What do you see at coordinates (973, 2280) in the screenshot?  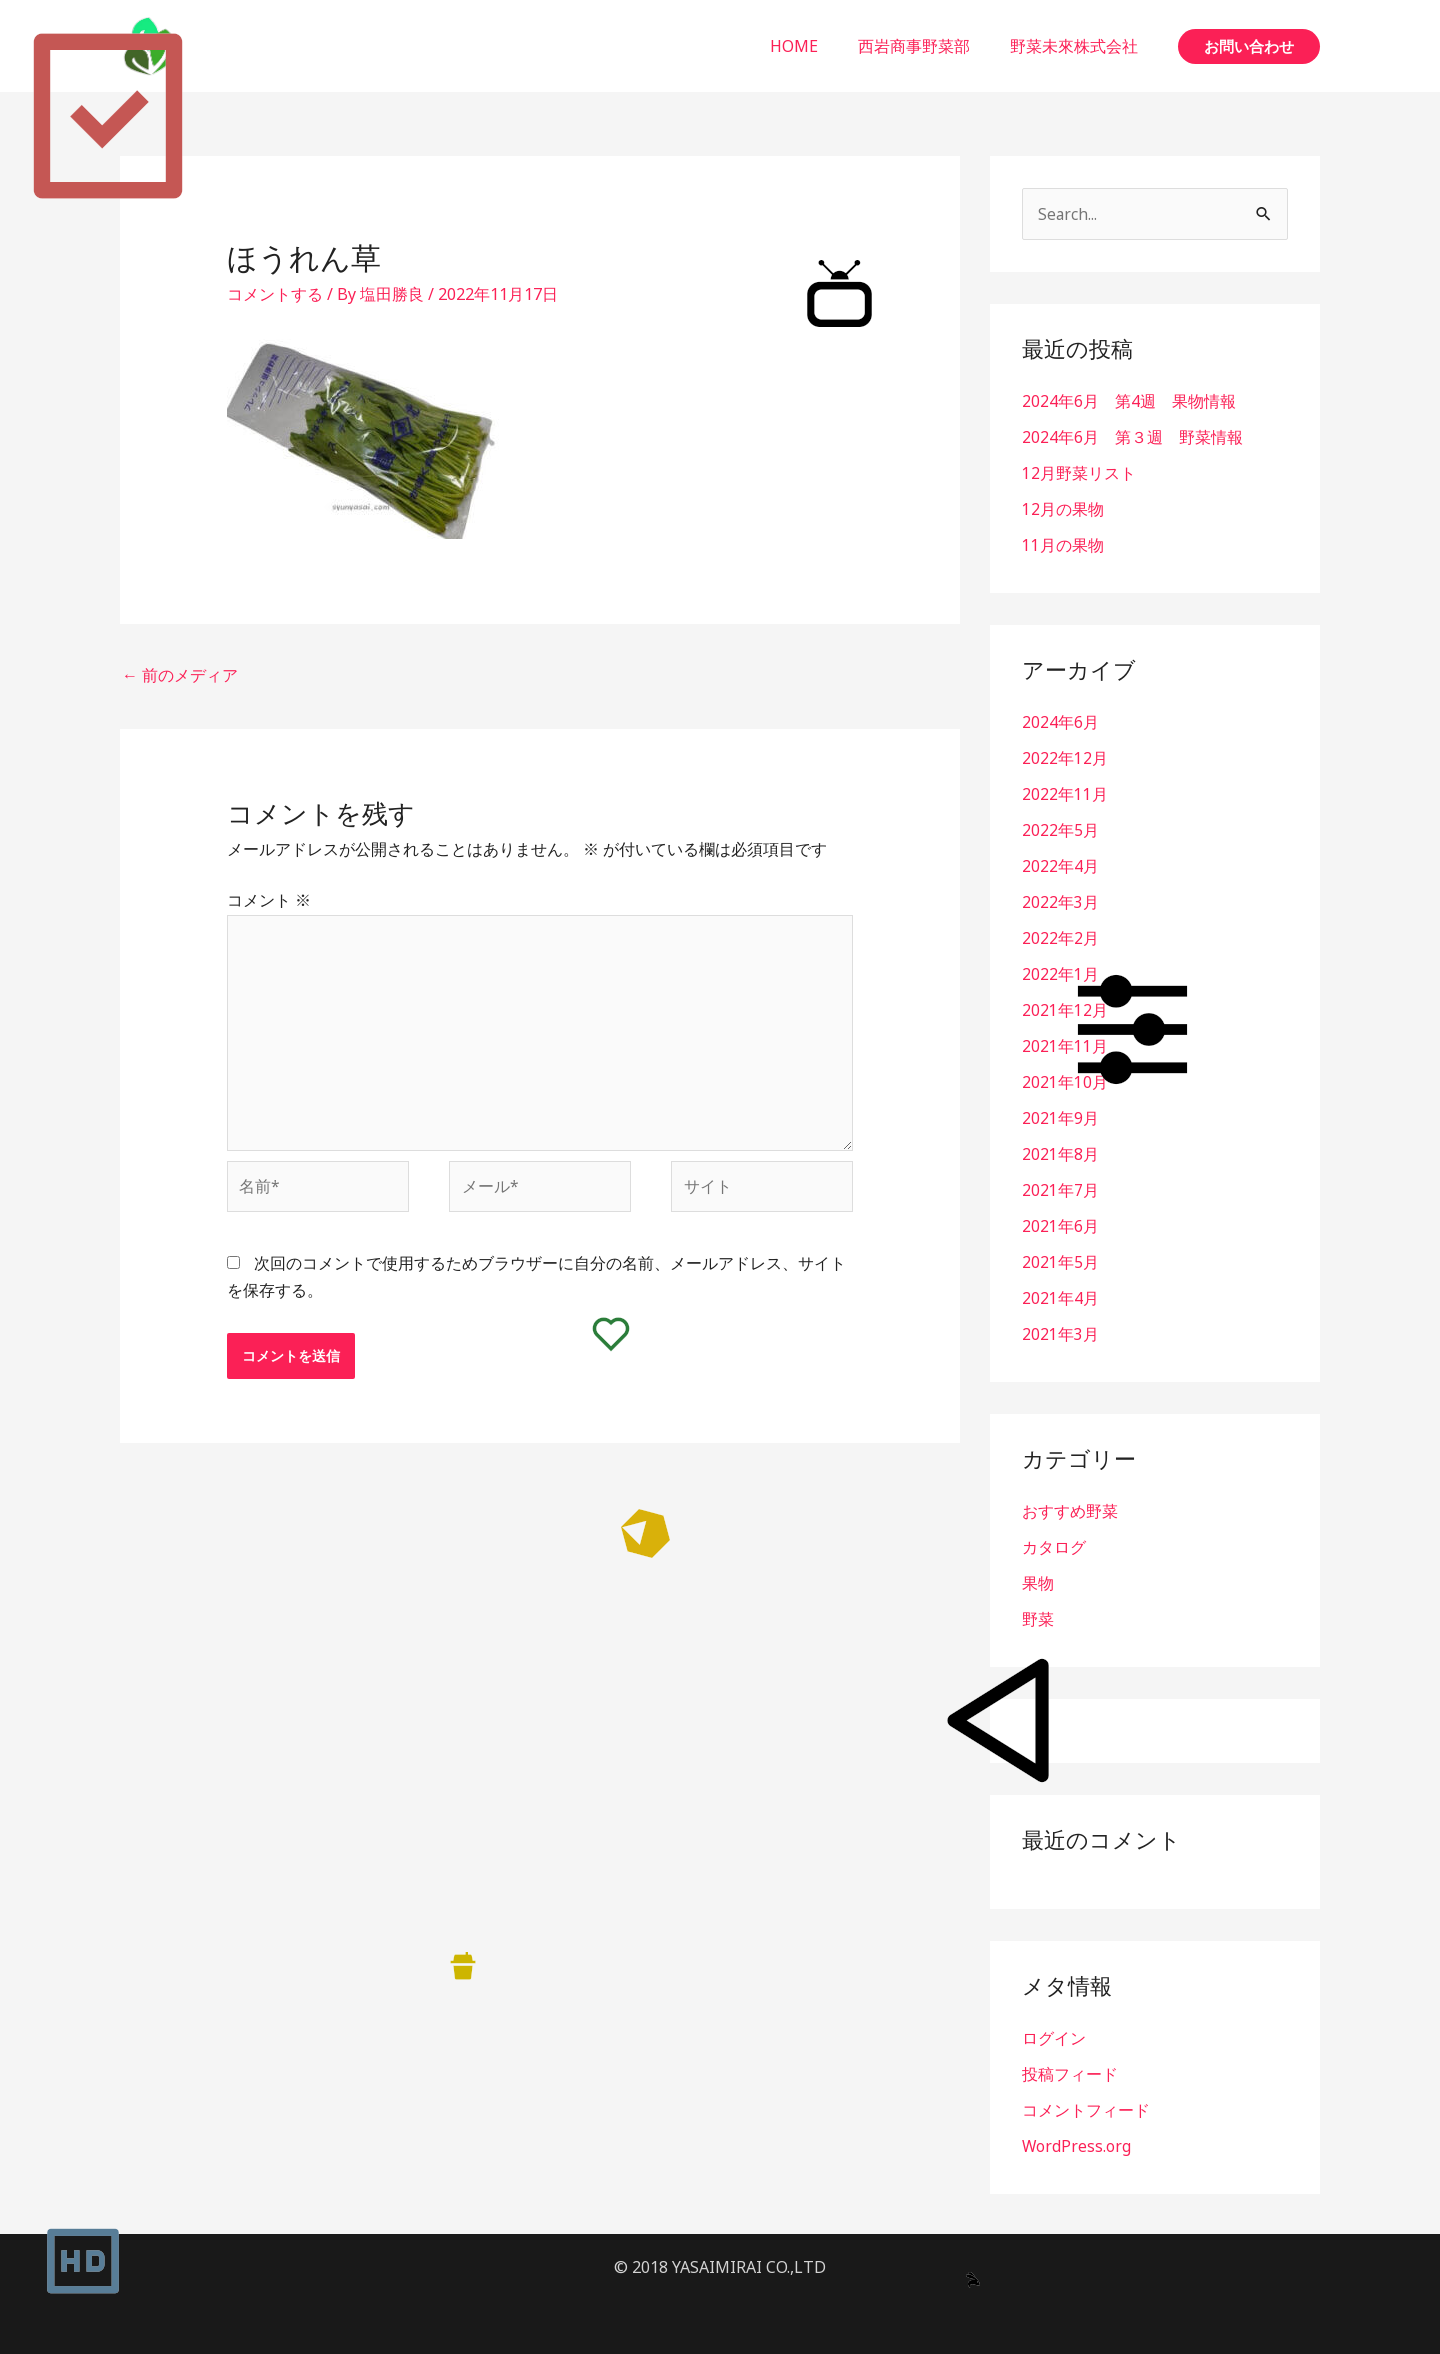 I see `keploy brand logo` at bounding box center [973, 2280].